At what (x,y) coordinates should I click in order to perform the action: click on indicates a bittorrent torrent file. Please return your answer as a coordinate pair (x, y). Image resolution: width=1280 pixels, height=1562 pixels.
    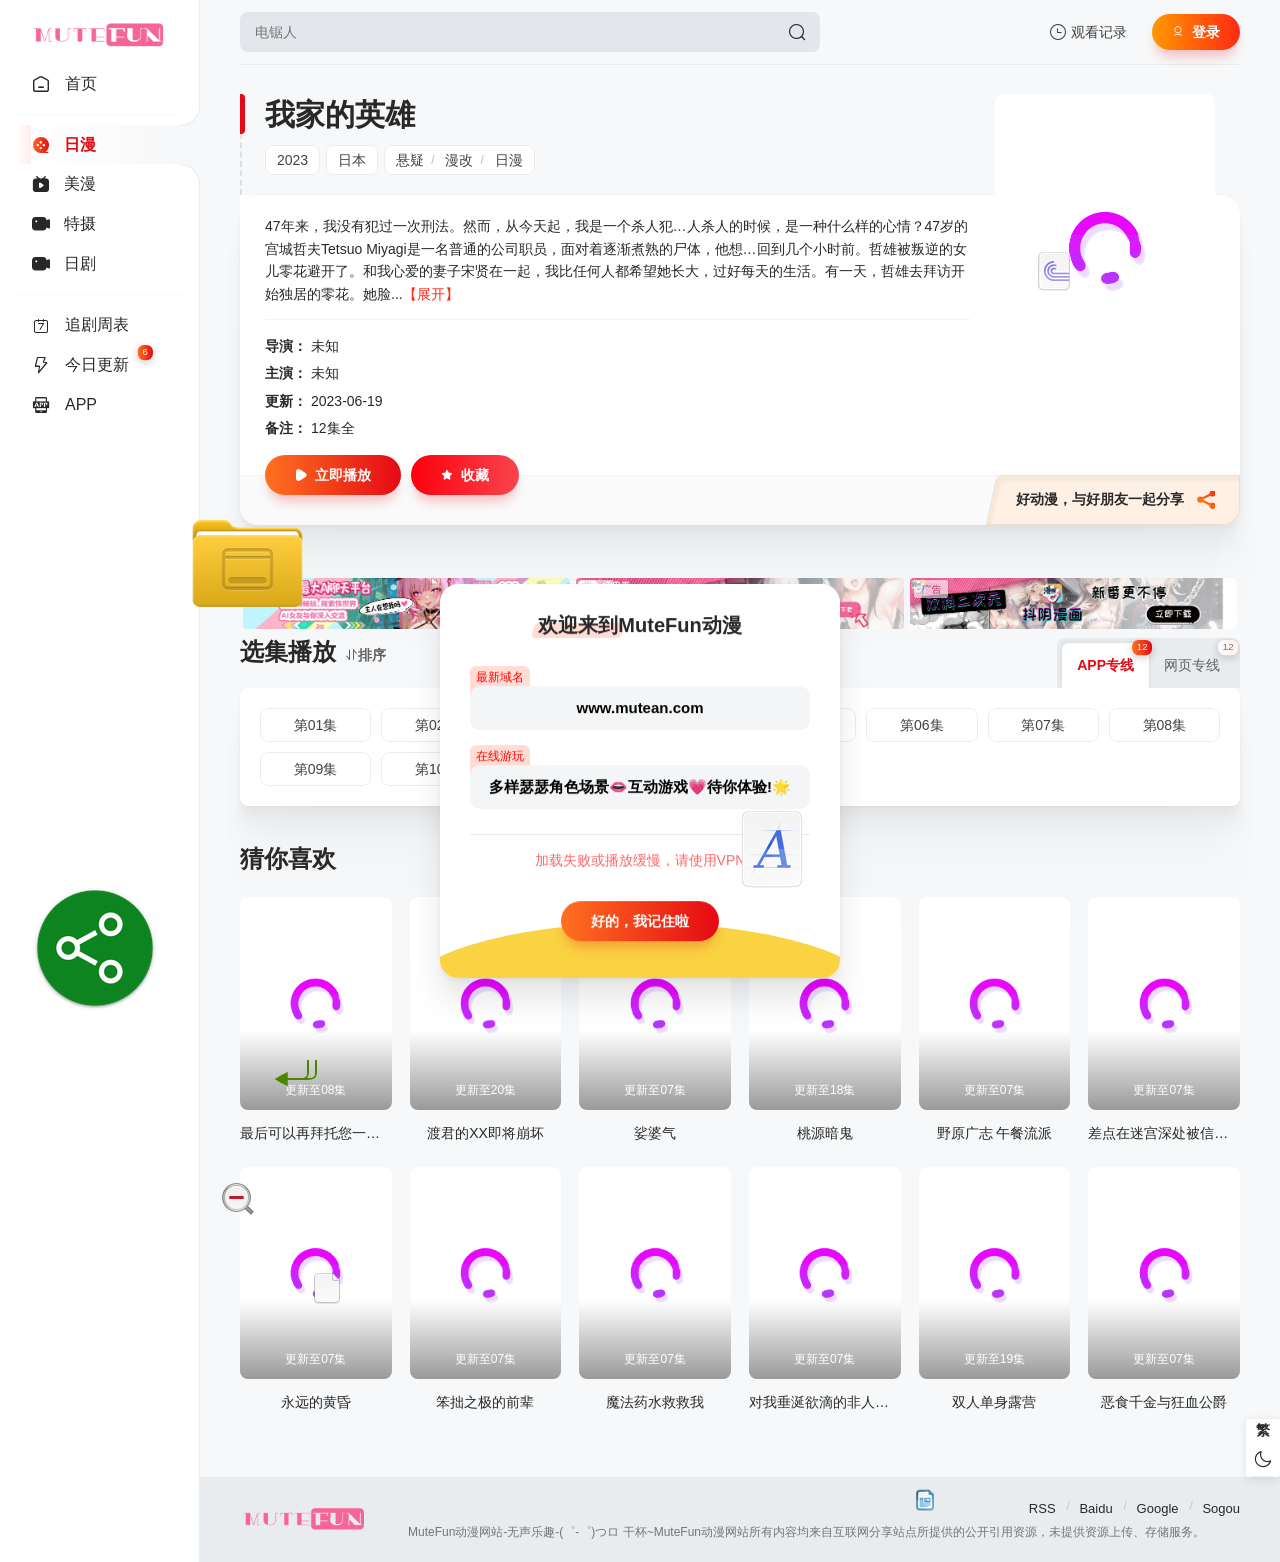
    Looking at the image, I should click on (1054, 271).